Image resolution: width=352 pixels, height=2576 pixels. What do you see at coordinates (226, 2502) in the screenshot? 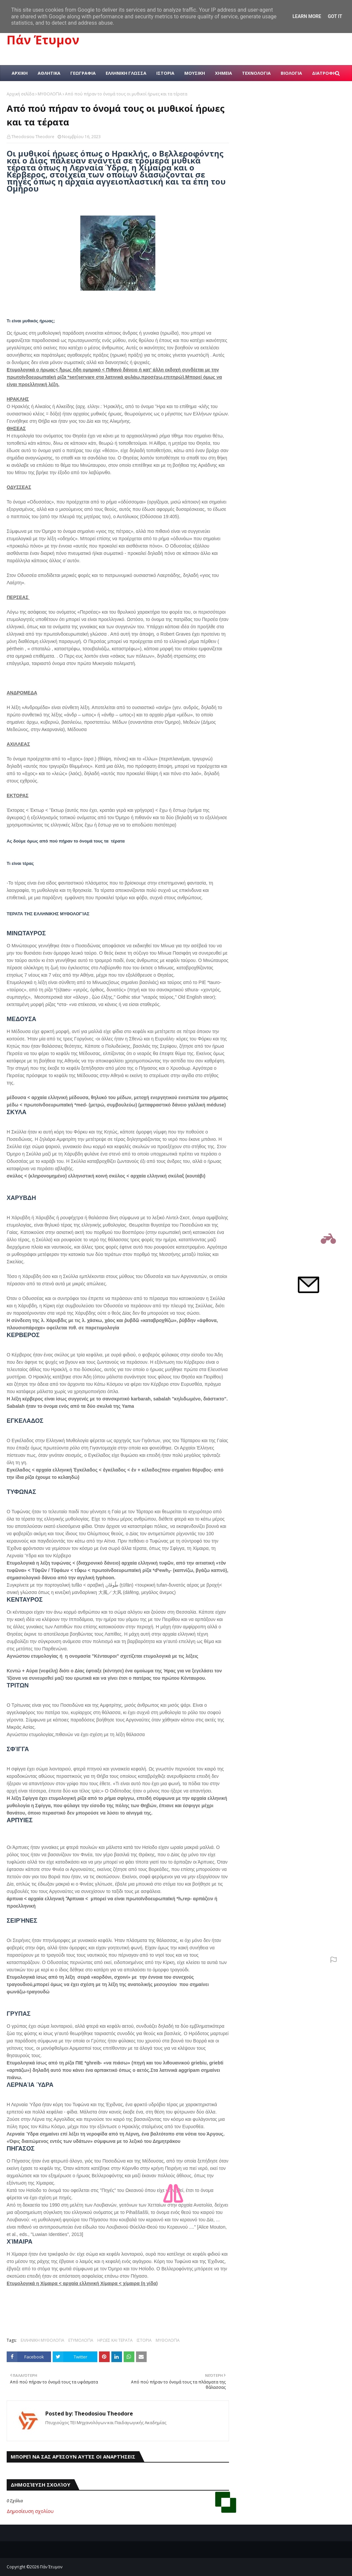
I see `exclude overlapping areas in a selection` at bounding box center [226, 2502].